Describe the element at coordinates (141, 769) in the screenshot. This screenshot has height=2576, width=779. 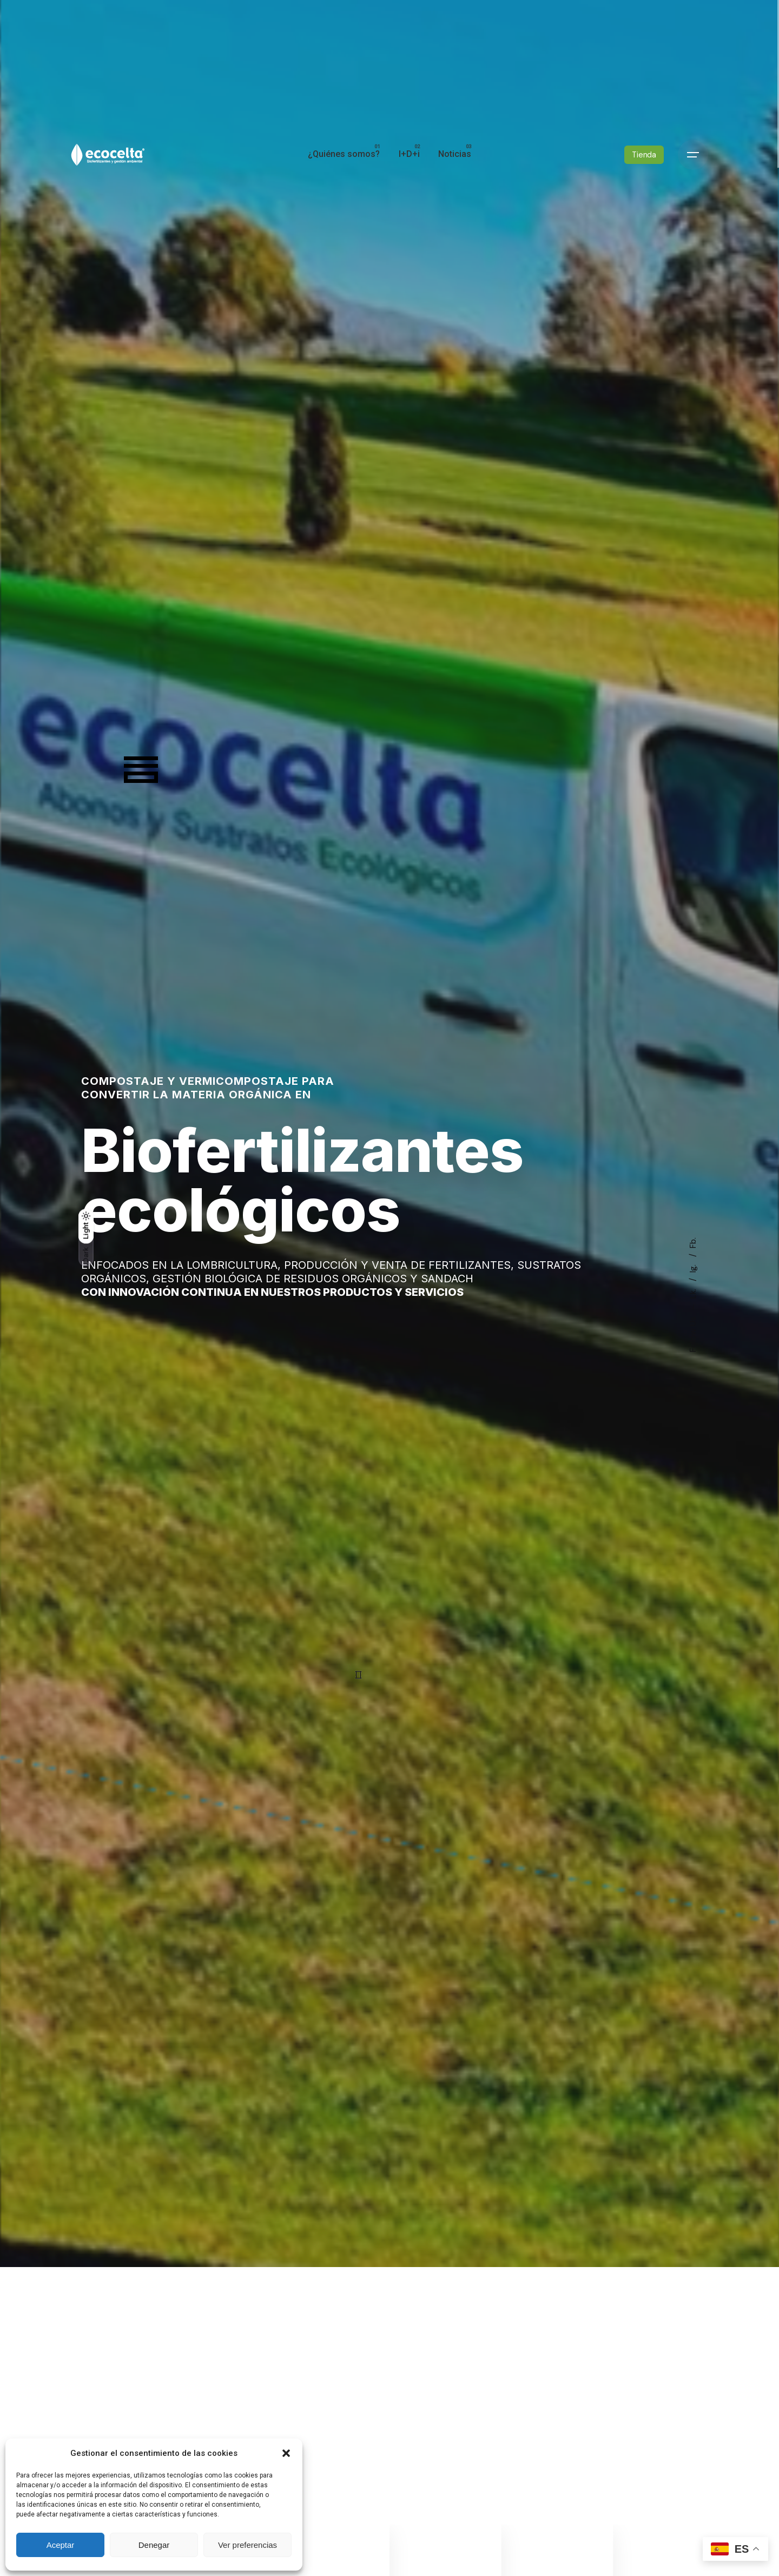
I see `split view horizontally` at that location.